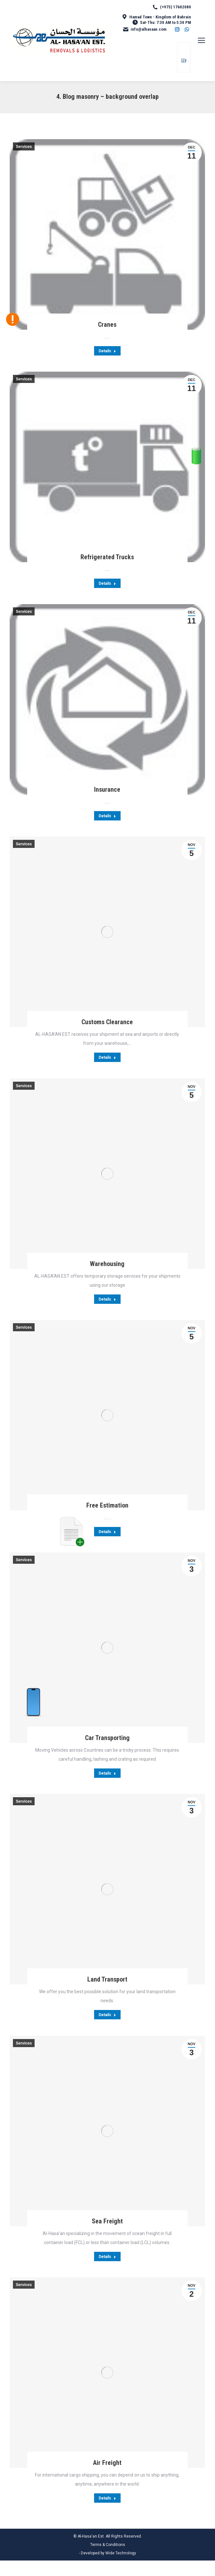 The width and height of the screenshot is (215, 2576). Describe the element at coordinates (196, 456) in the screenshot. I see `view current battery level` at that location.